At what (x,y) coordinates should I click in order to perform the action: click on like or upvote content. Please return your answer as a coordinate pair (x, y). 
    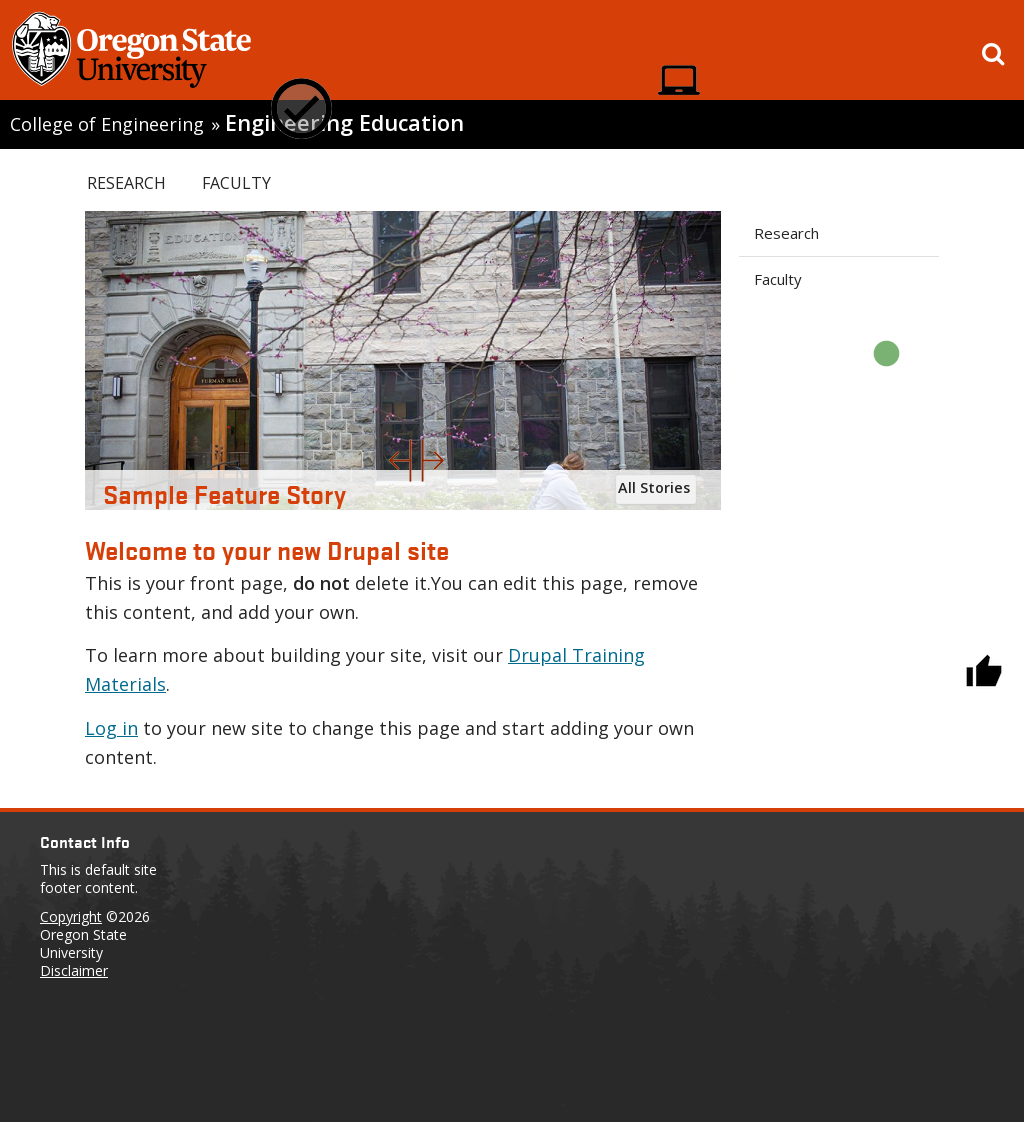
    Looking at the image, I should click on (984, 672).